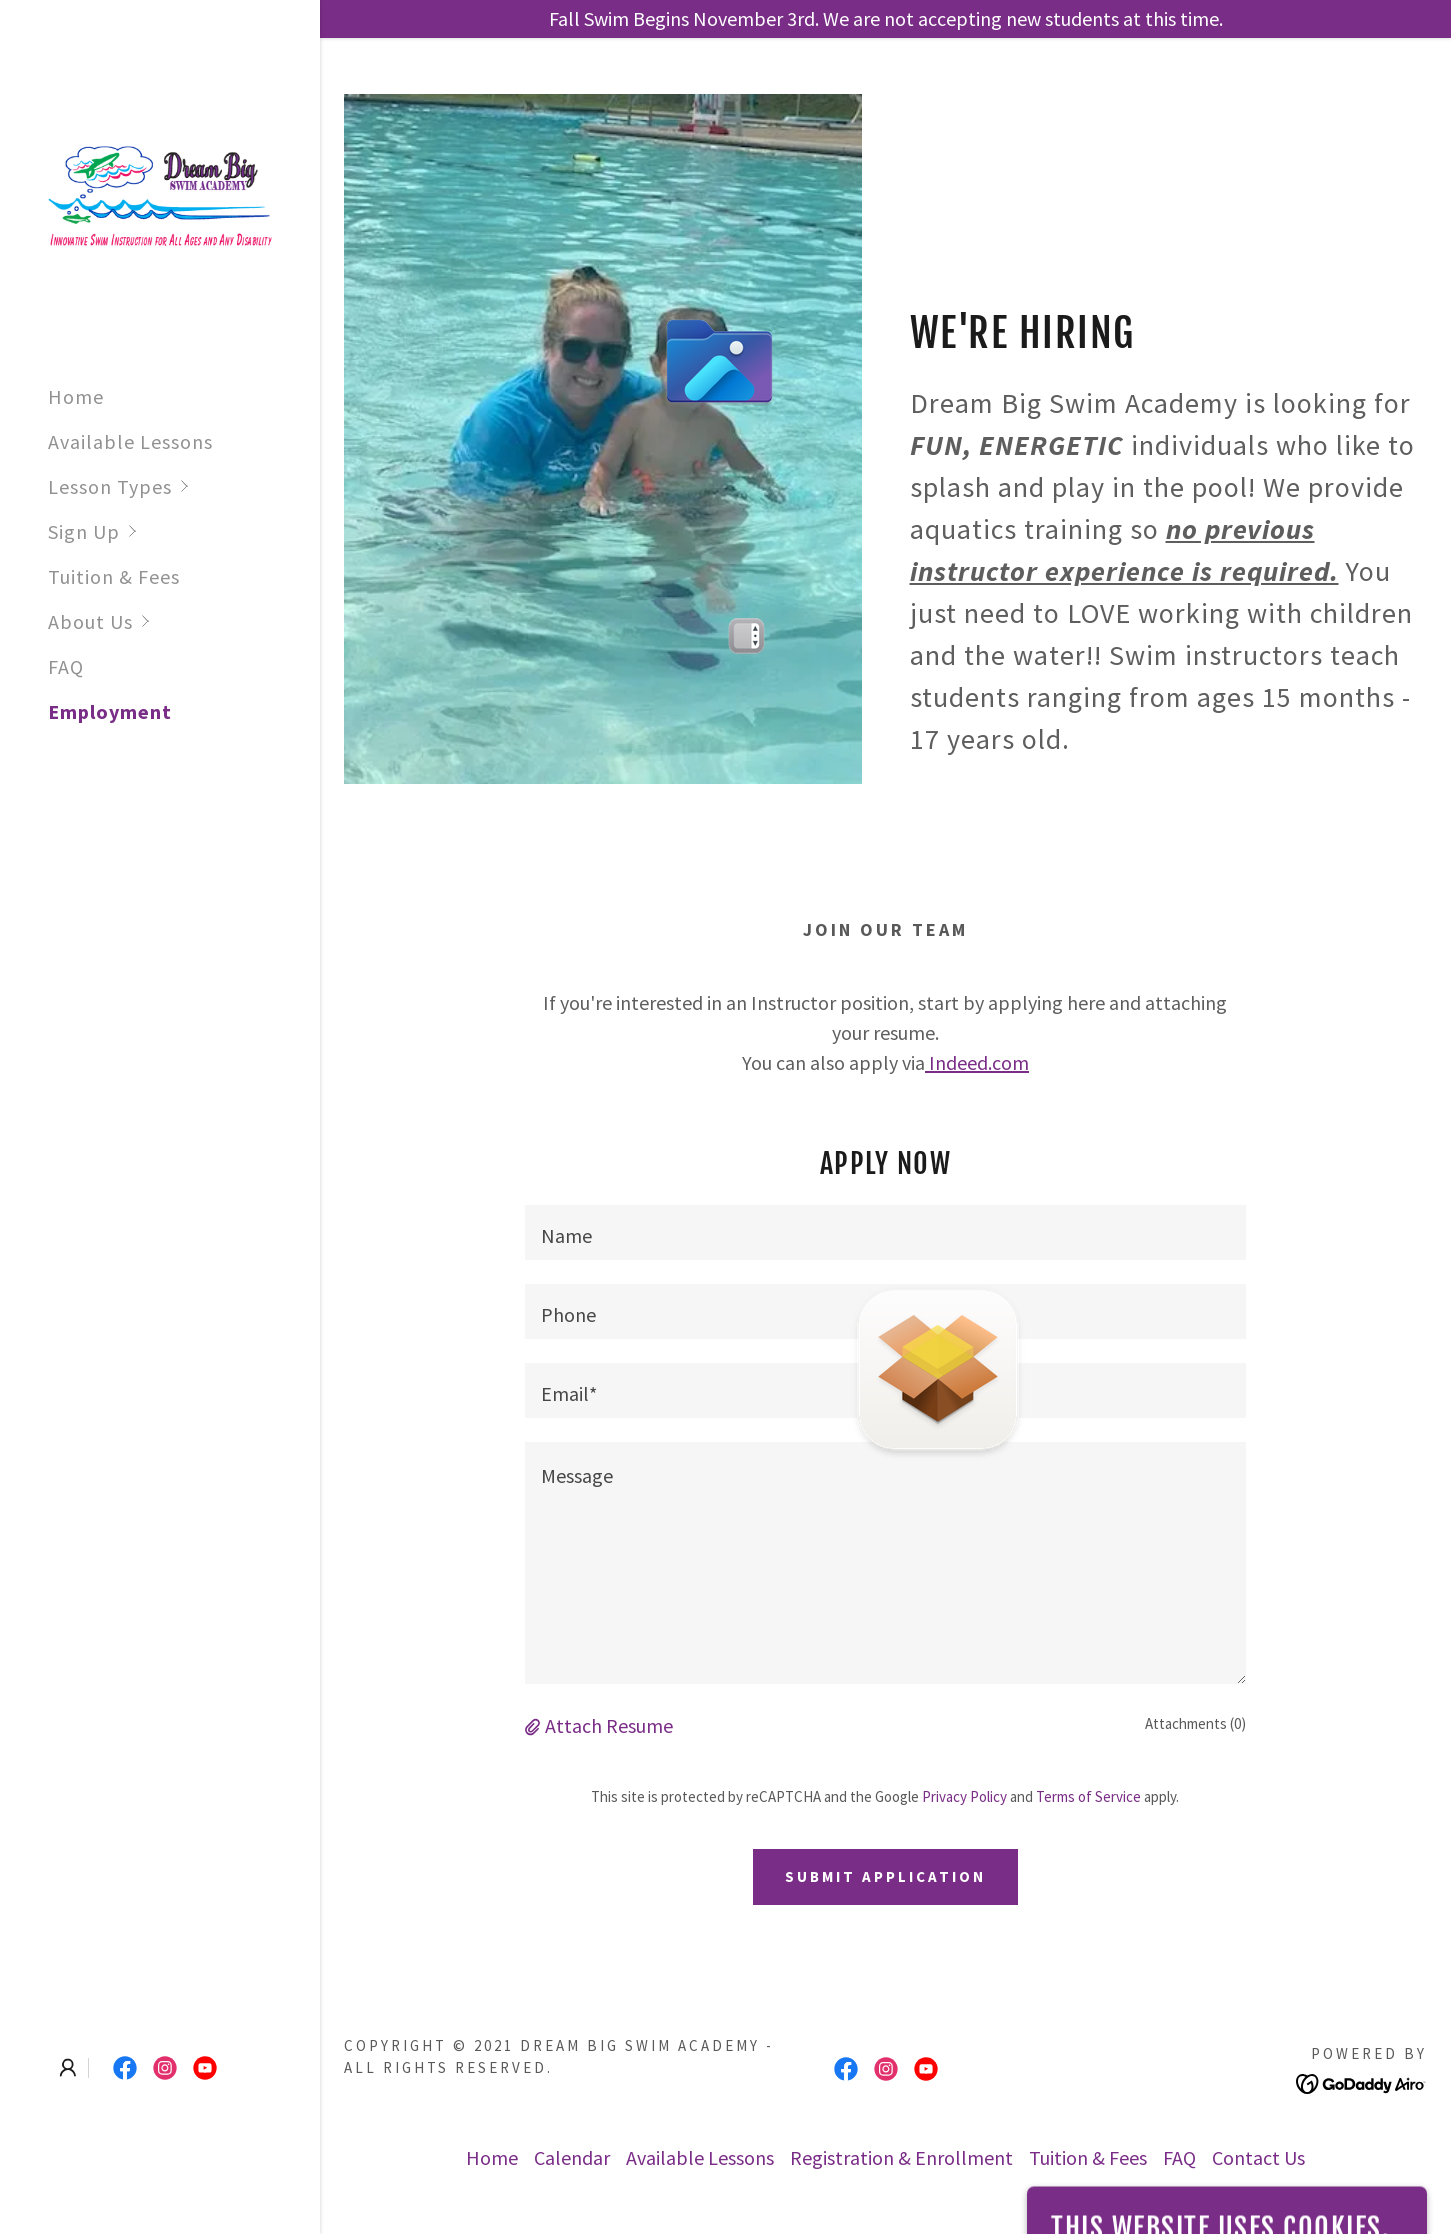 The image size is (1451, 2234). I want to click on open pictures folder, so click(719, 364).